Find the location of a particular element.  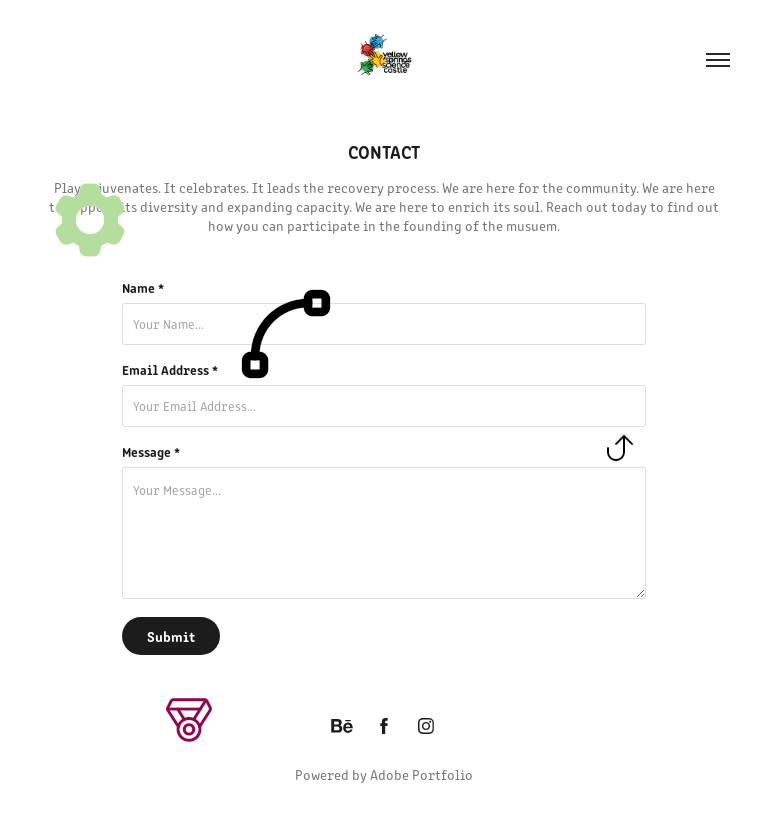

access settings or preferences is located at coordinates (90, 220).